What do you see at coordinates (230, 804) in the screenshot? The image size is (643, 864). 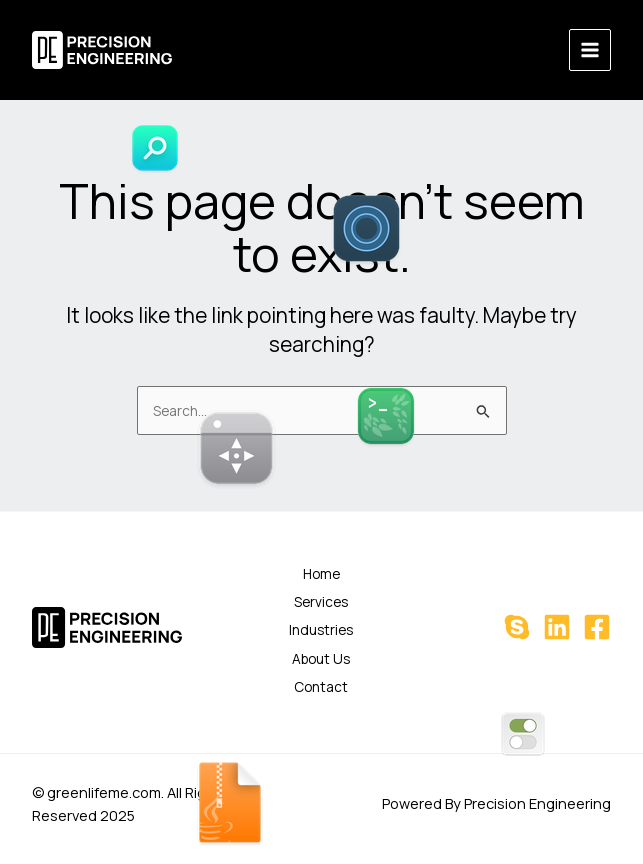 I see `a java archive (jar) file` at bounding box center [230, 804].